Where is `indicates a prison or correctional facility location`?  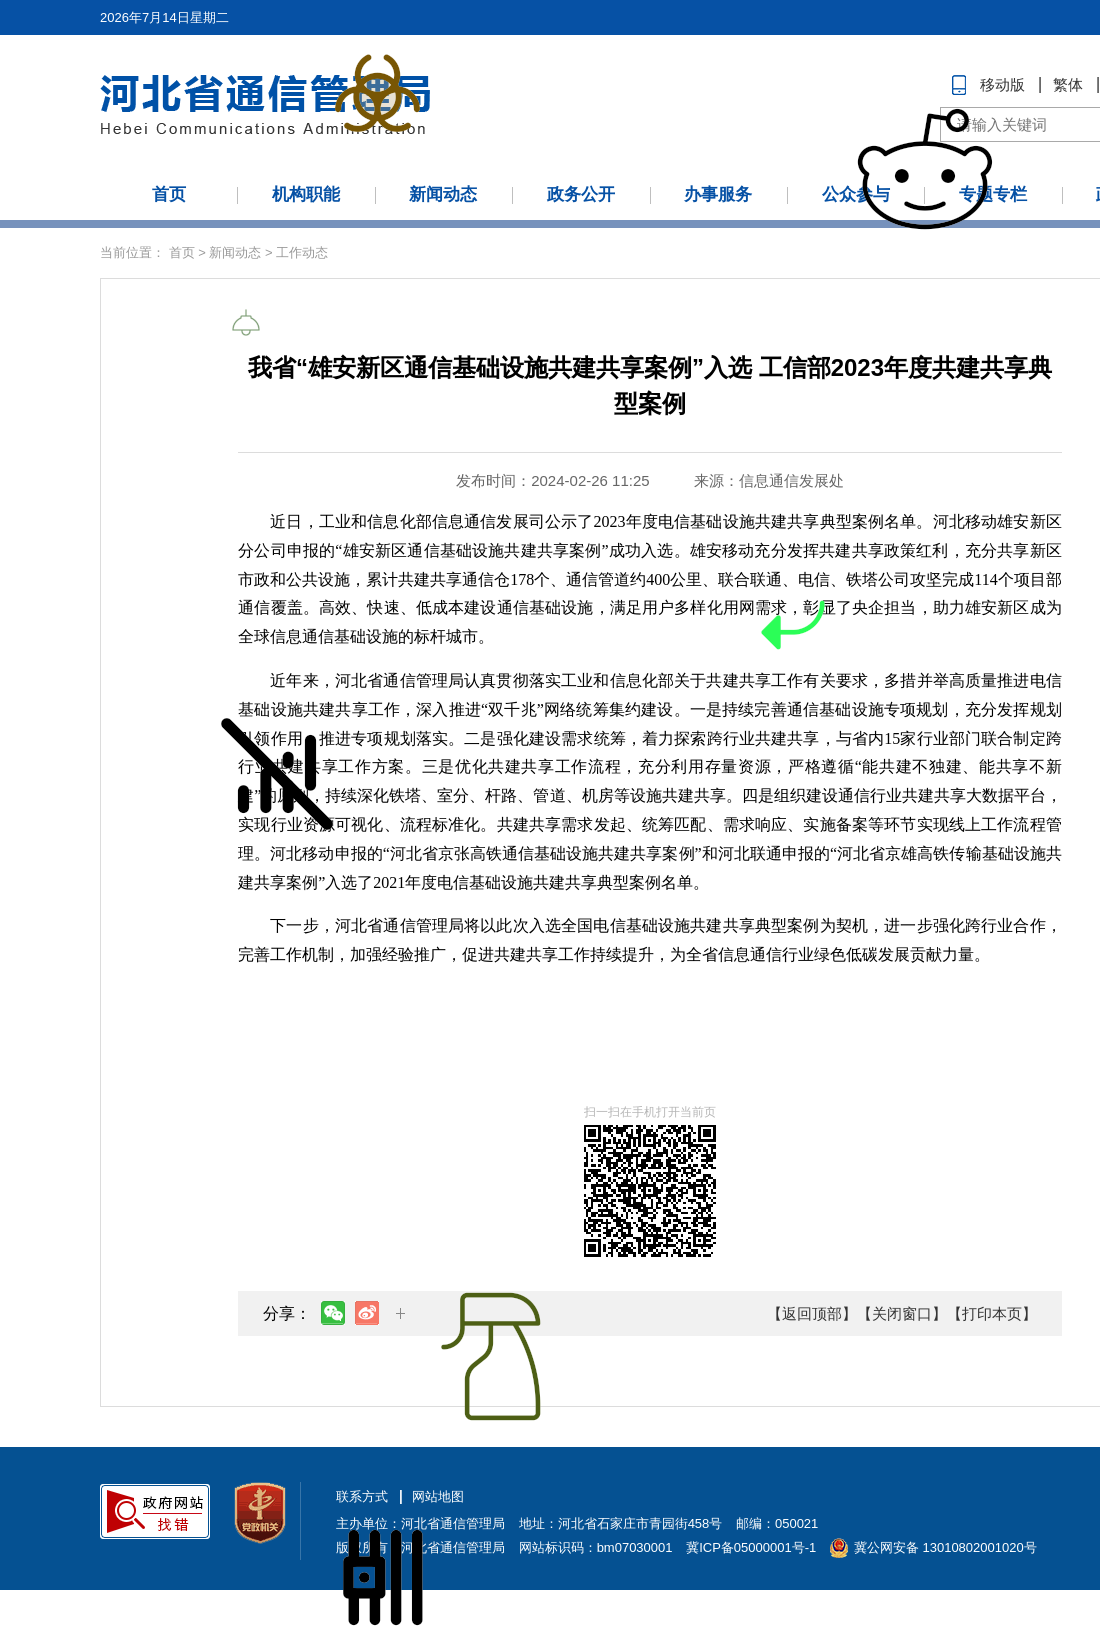 indicates a prison or correctional facility location is located at coordinates (385, 1577).